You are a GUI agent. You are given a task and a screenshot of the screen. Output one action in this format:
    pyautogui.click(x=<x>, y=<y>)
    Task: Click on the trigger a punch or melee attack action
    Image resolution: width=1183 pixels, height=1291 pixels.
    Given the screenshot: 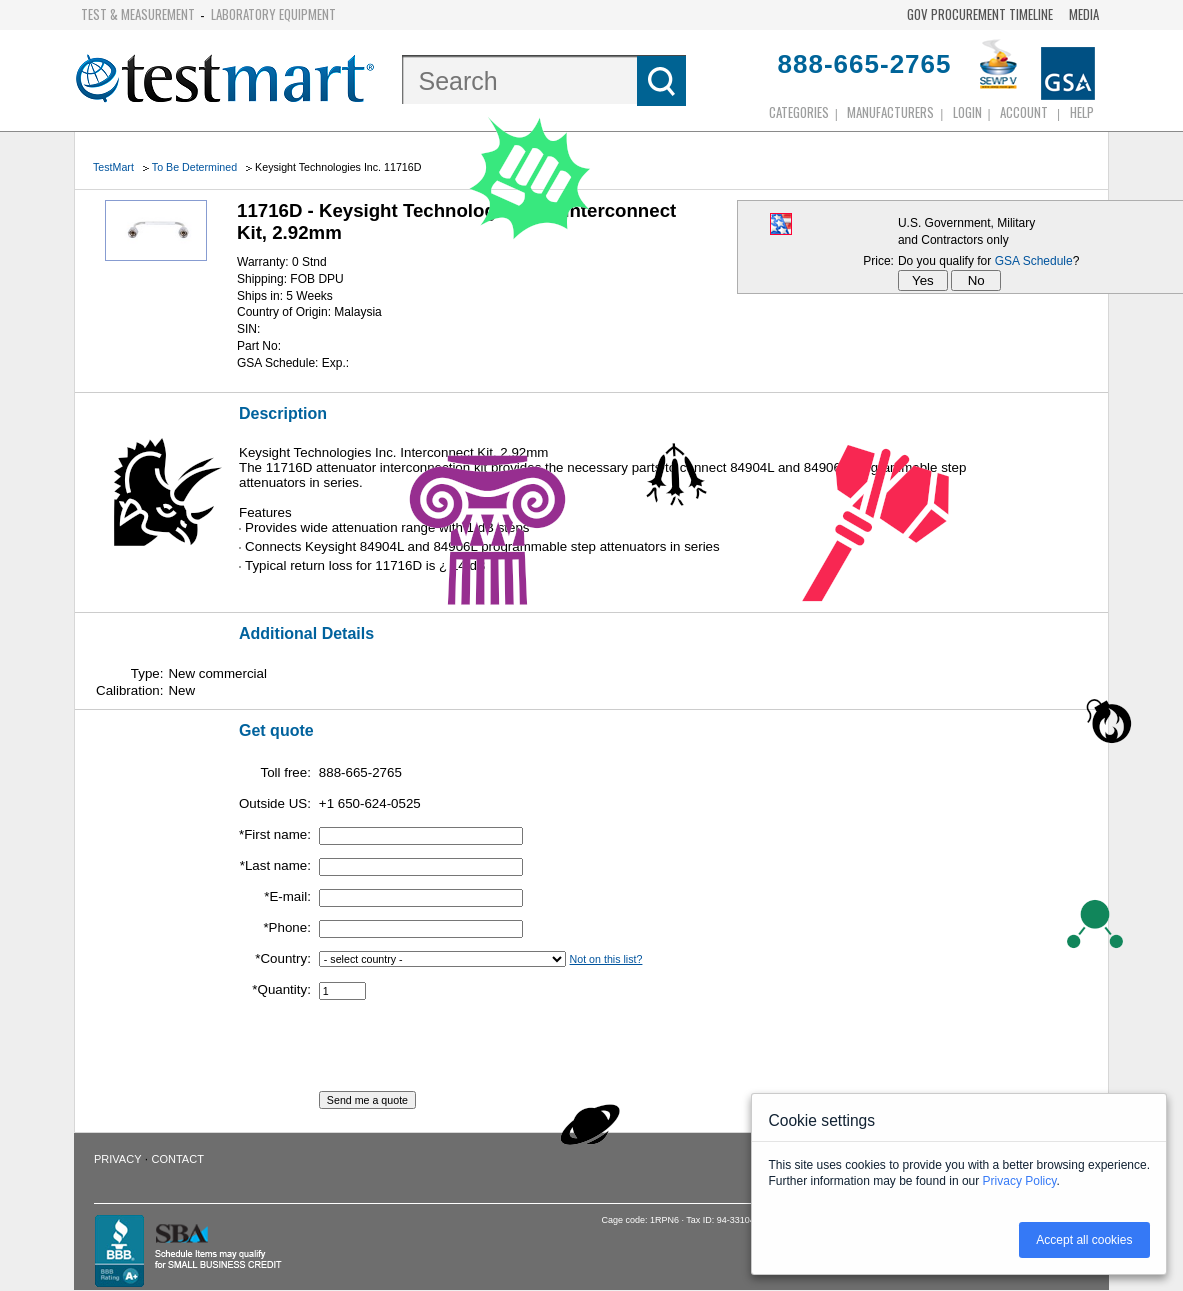 What is the action you would take?
    pyautogui.click(x=530, y=176)
    